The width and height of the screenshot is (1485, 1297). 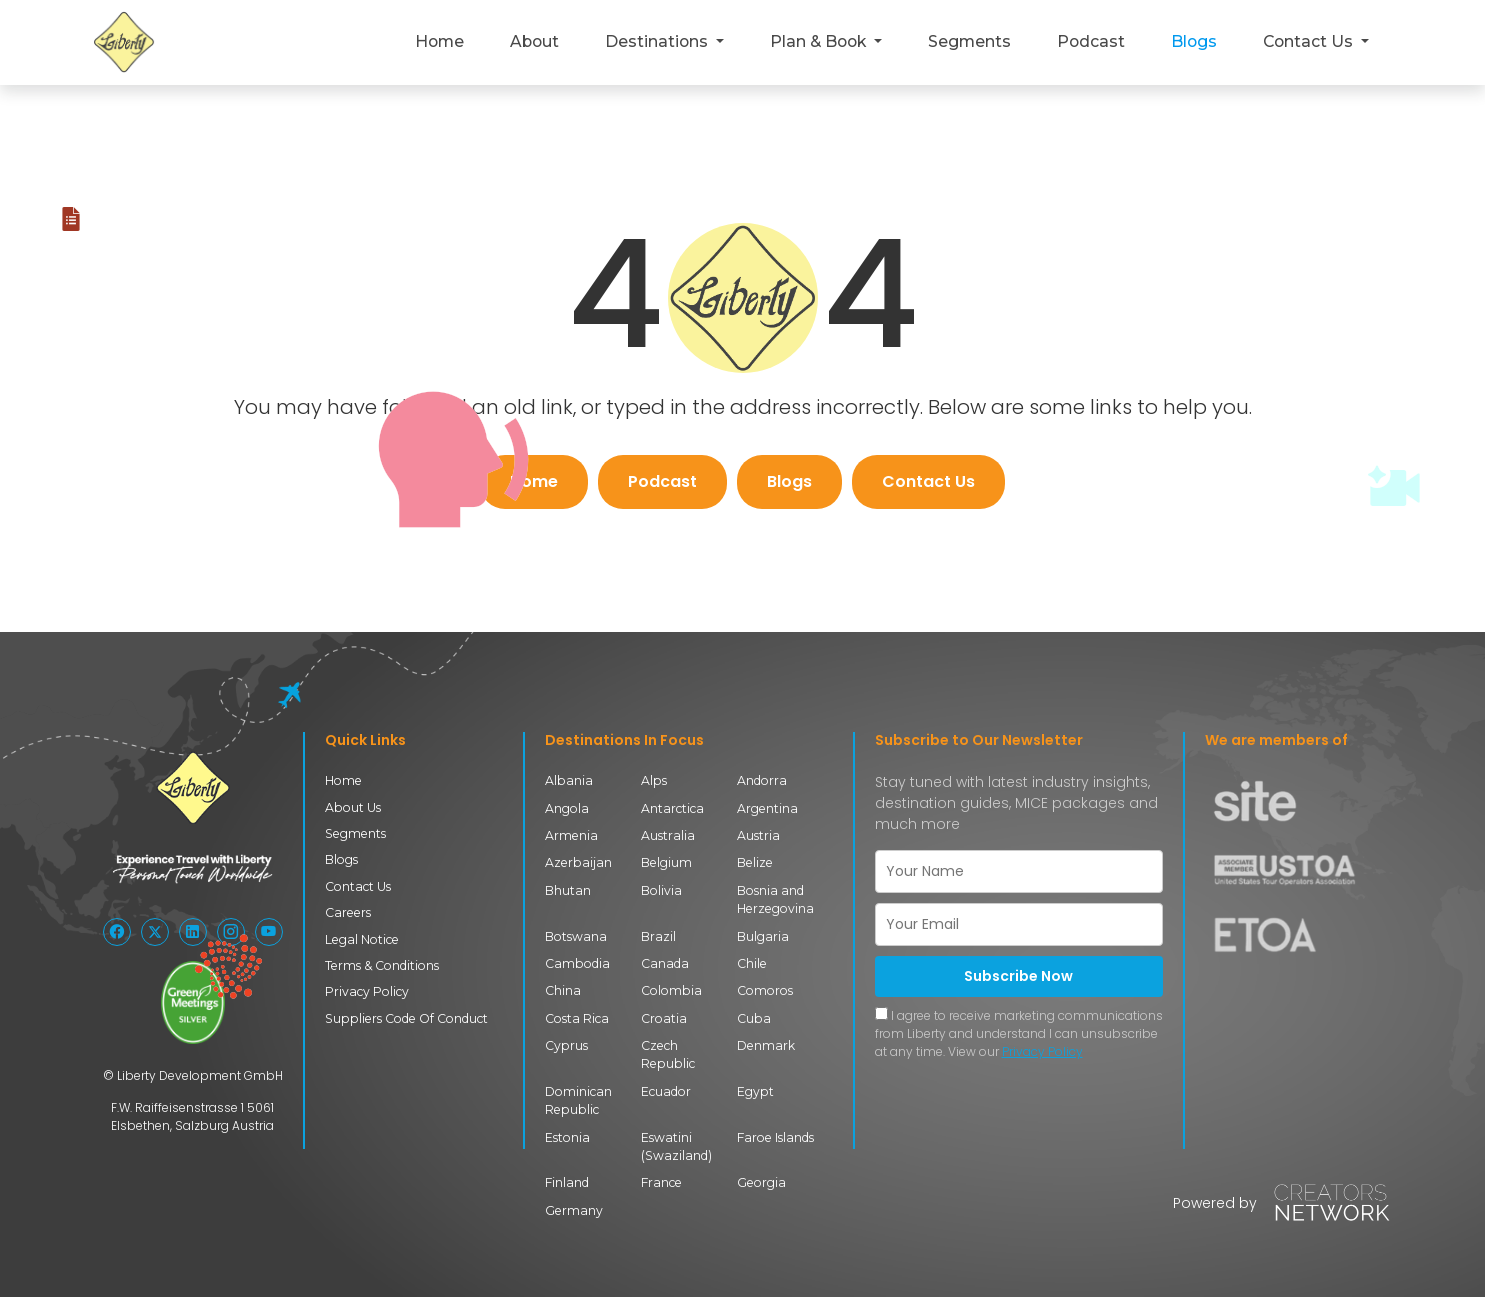 What do you see at coordinates (71, 219) in the screenshot?
I see `open Google Forms` at bounding box center [71, 219].